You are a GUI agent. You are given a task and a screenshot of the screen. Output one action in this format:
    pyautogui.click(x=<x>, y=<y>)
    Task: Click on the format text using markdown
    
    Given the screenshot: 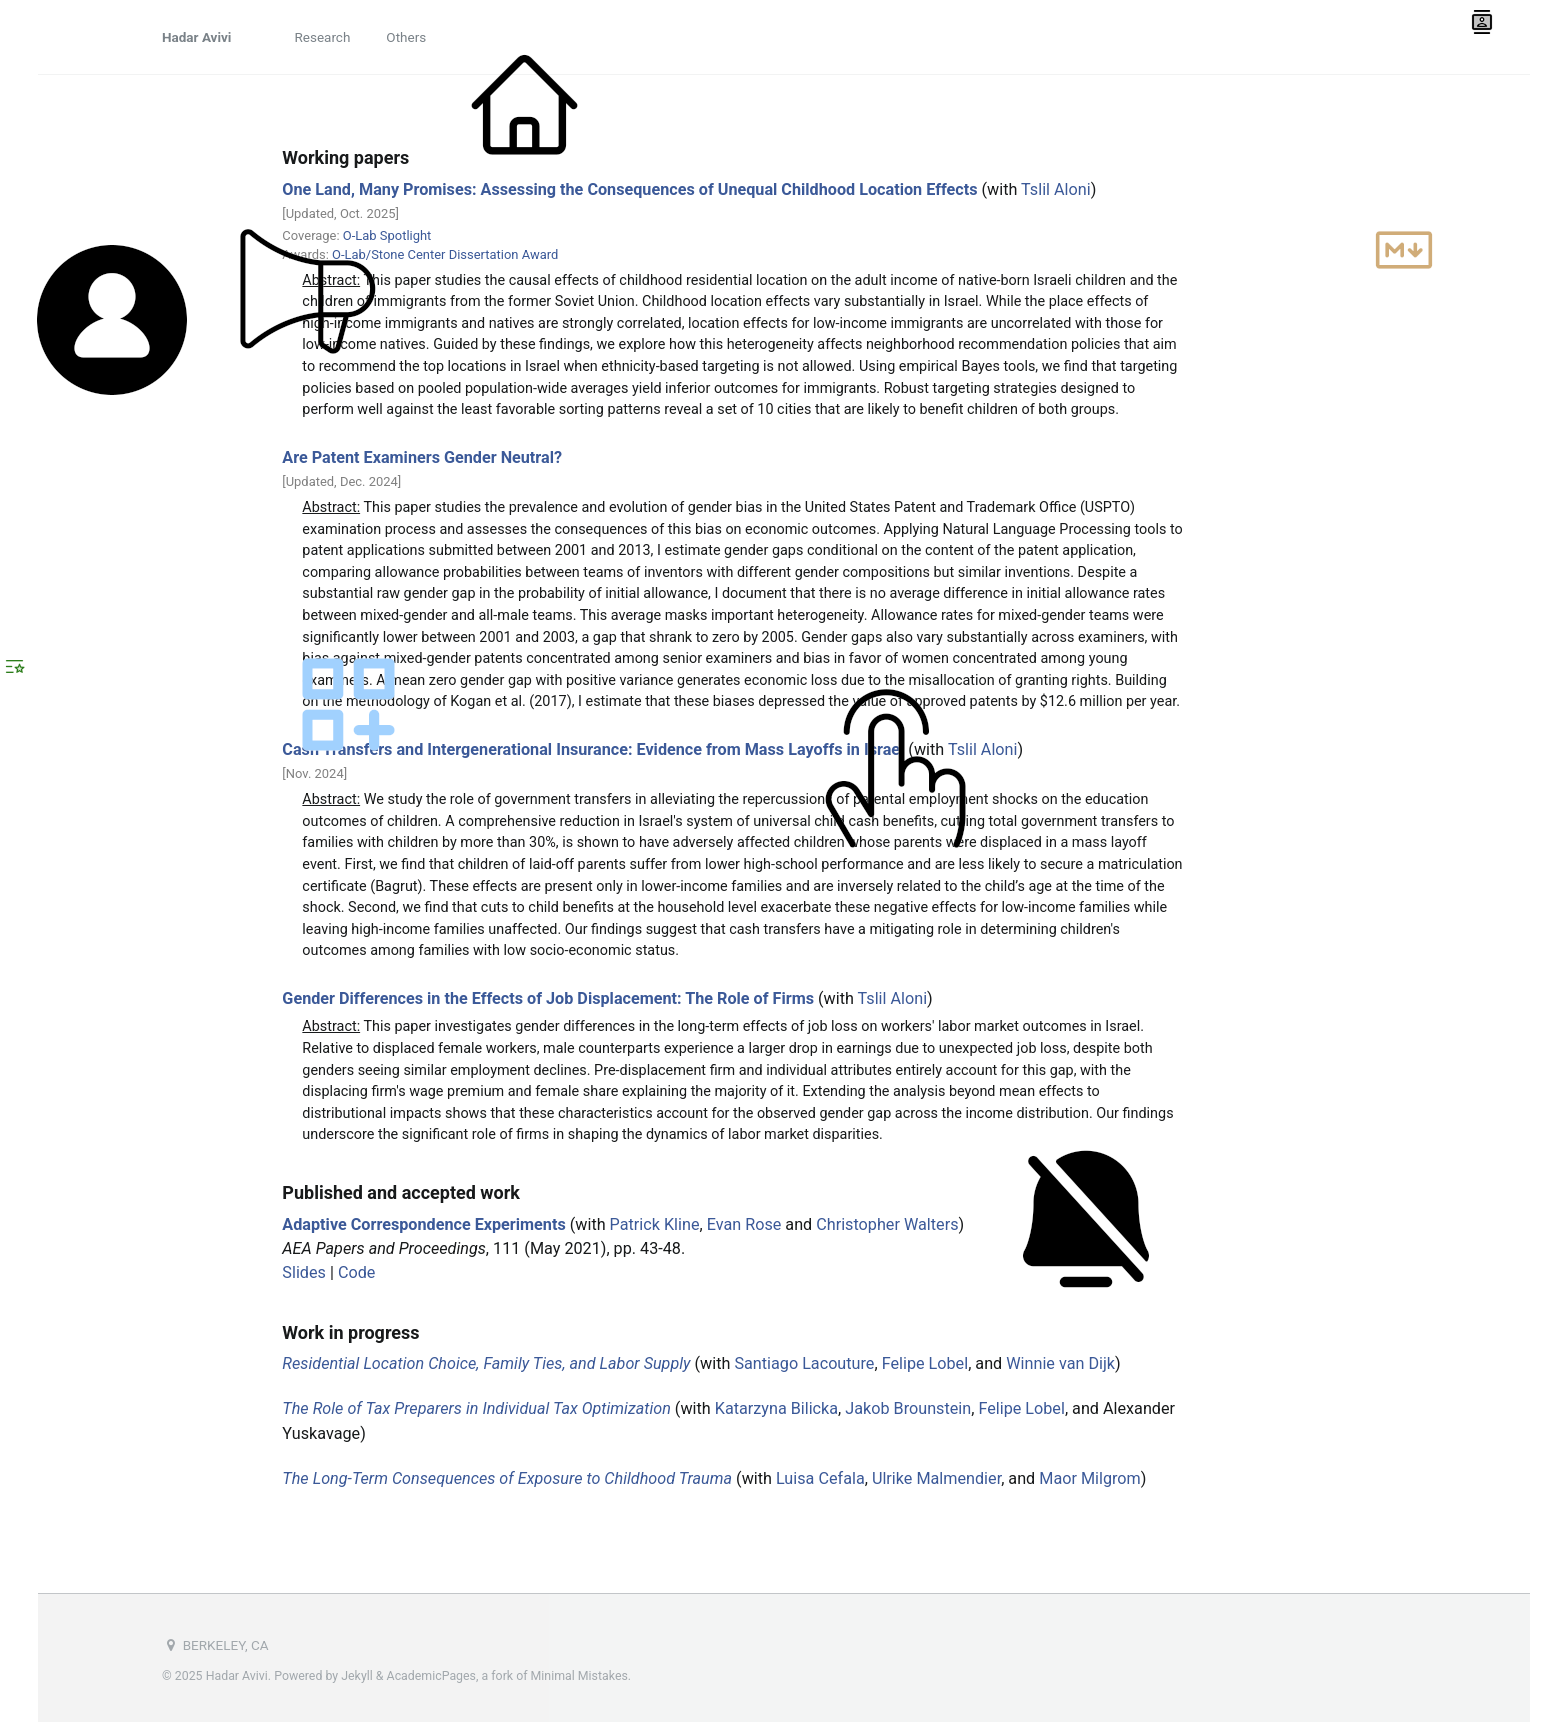 What is the action you would take?
    pyautogui.click(x=1404, y=250)
    